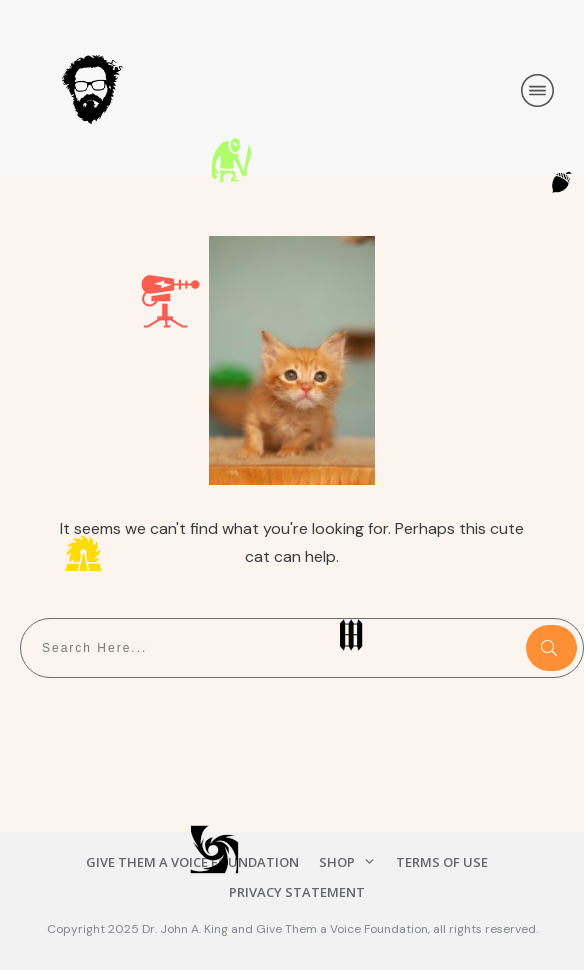 The width and height of the screenshot is (584, 970). What do you see at coordinates (170, 298) in the screenshot?
I see `deploy tesla turret defense unit` at bounding box center [170, 298].